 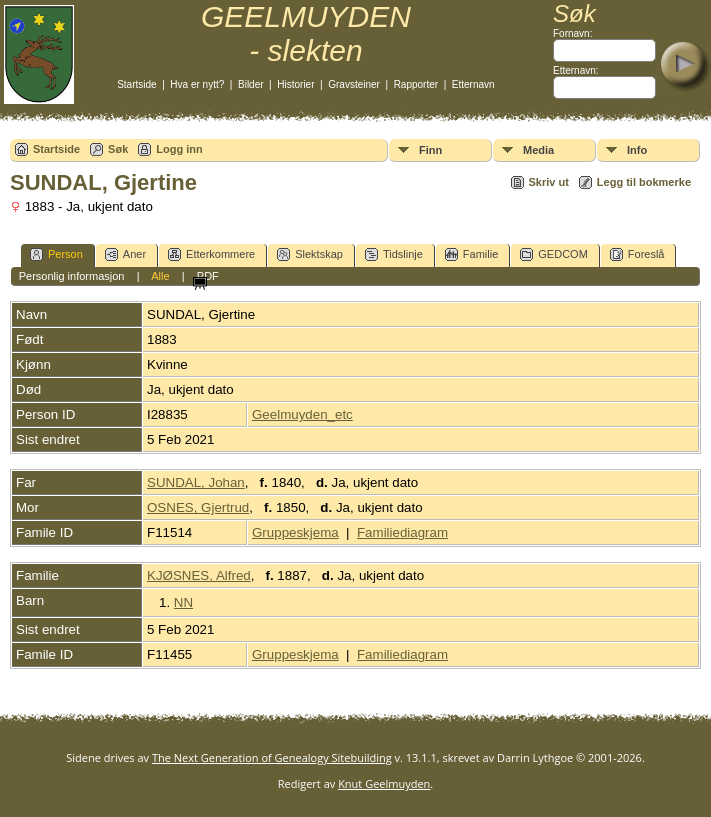 What do you see at coordinates (17, 26) in the screenshot?
I see `navigate to current location` at bounding box center [17, 26].